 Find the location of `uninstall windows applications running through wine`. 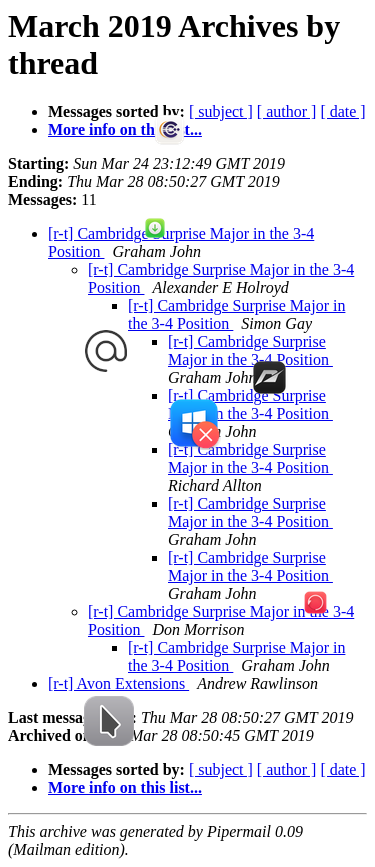

uninstall windows applications running through wine is located at coordinates (194, 423).